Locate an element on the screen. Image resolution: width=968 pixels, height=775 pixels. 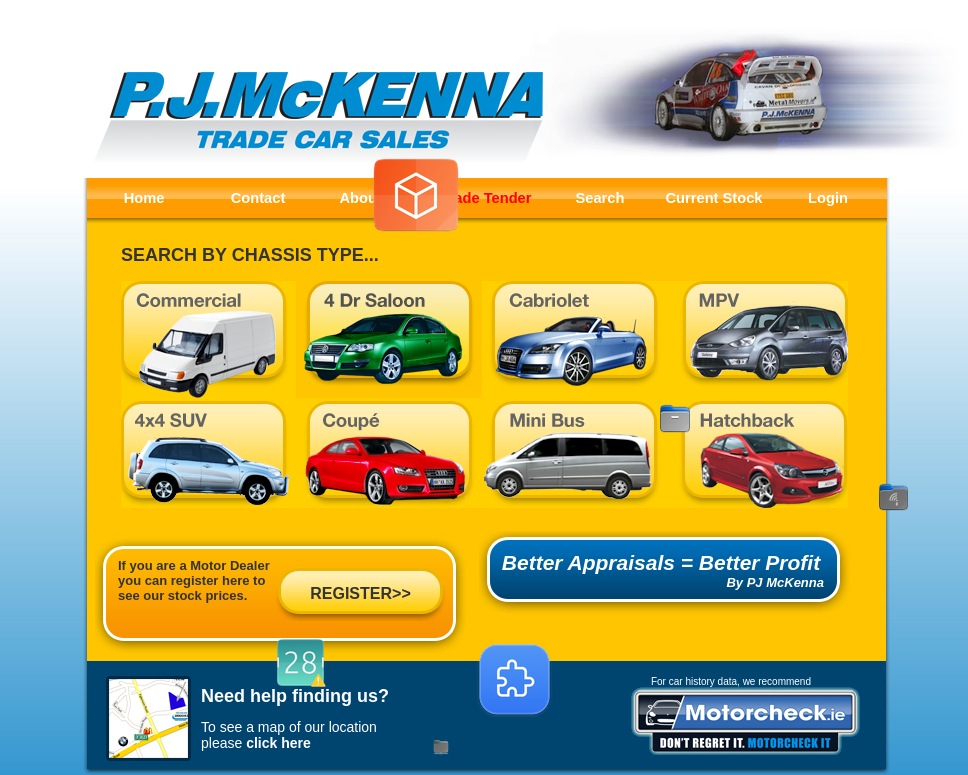
access a remote or network folder is located at coordinates (441, 747).